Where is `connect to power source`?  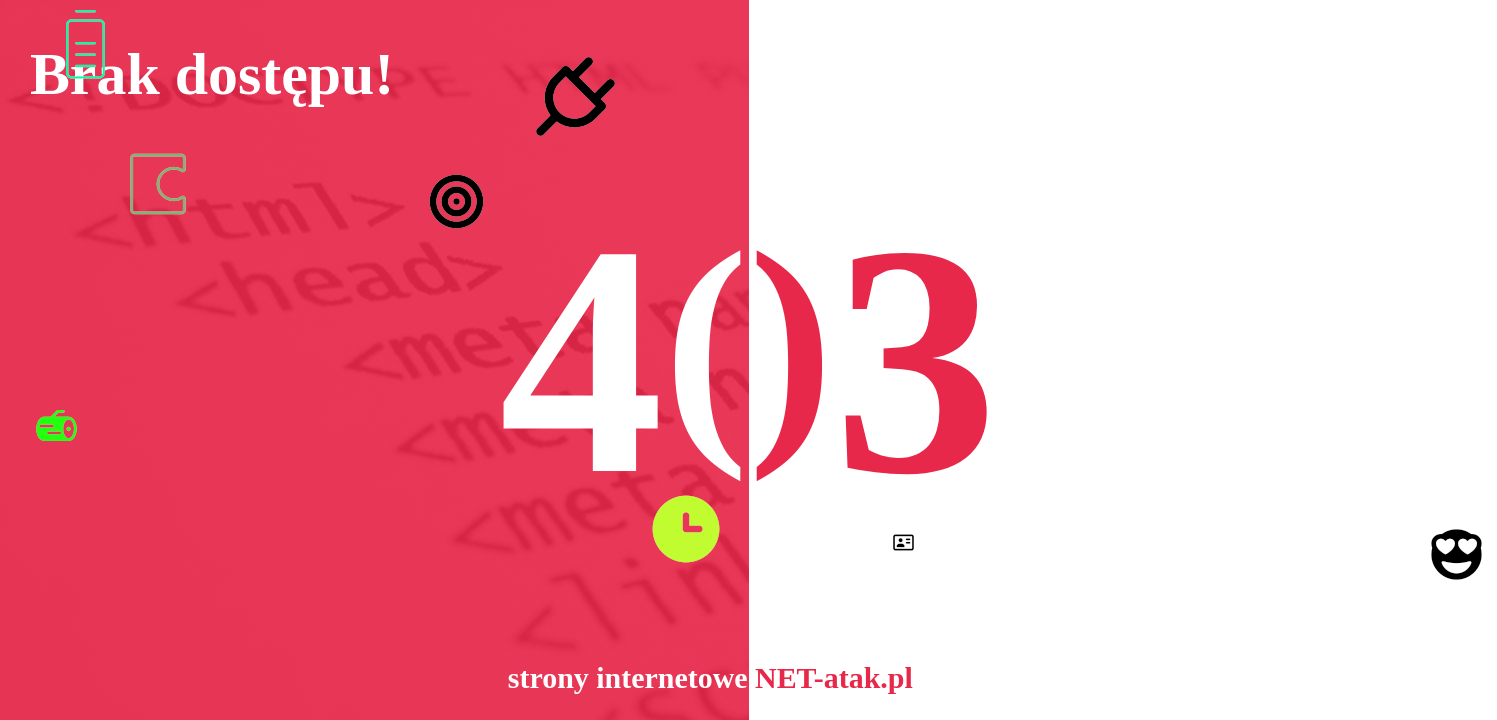
connect to power source is located at coordinates (575, 96).